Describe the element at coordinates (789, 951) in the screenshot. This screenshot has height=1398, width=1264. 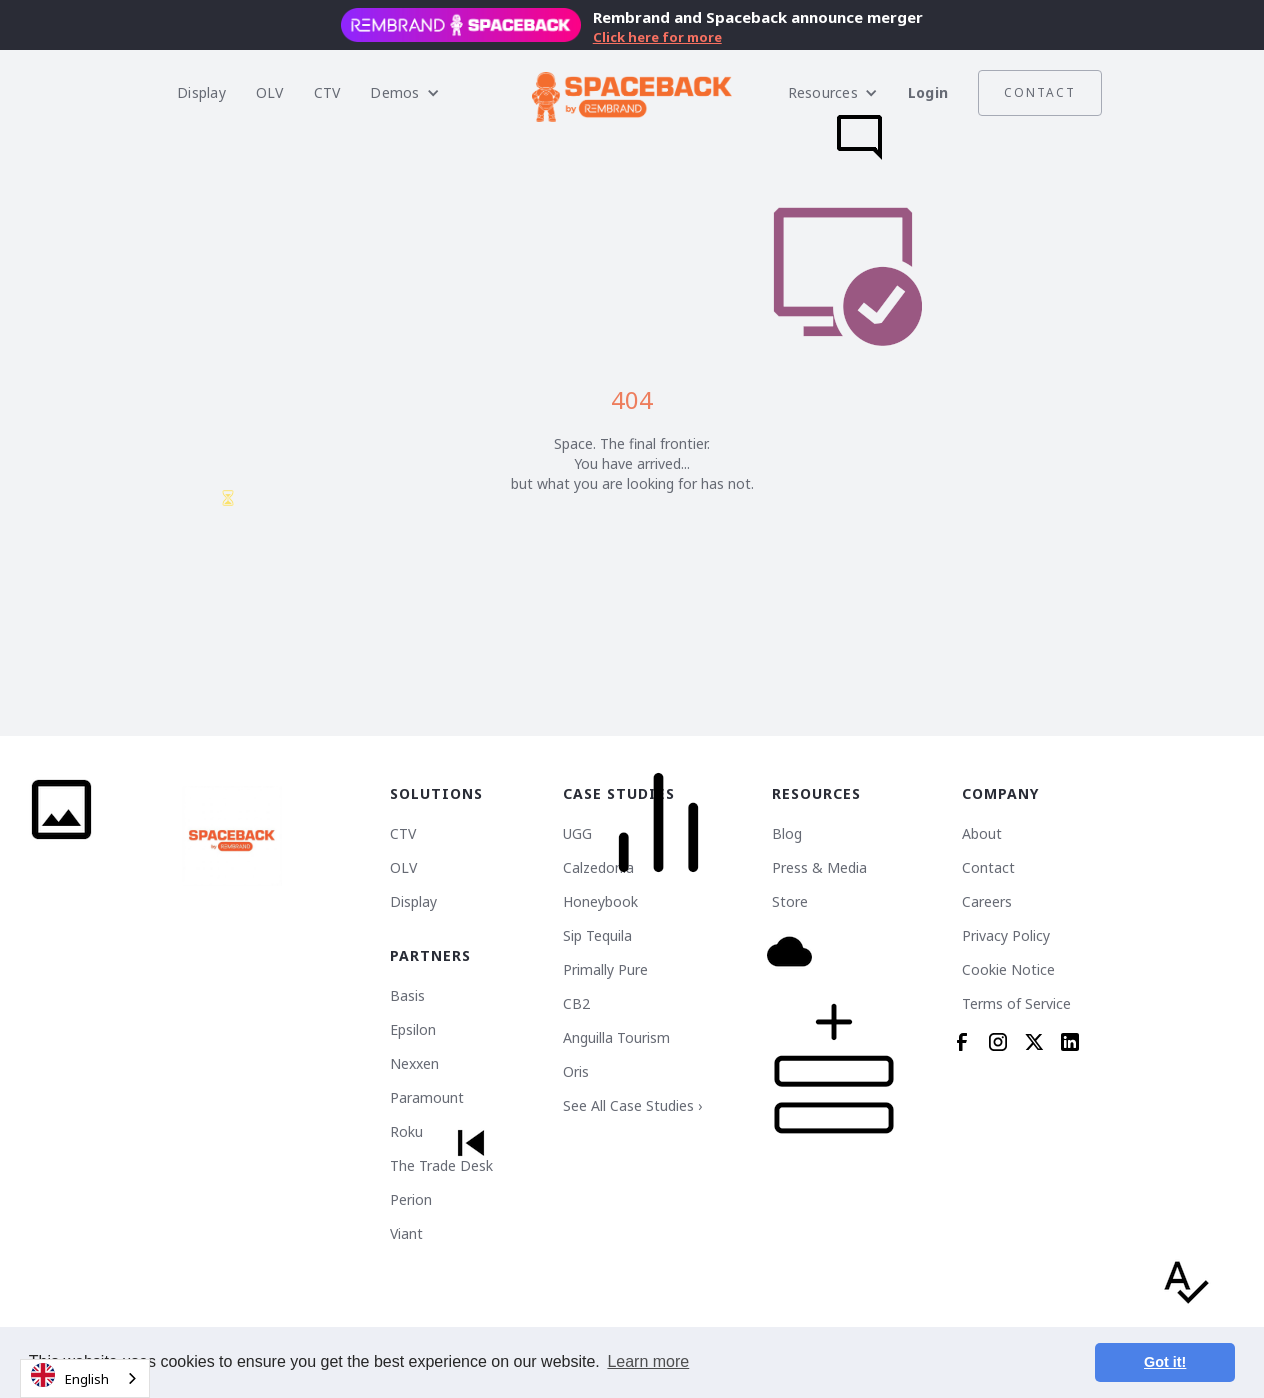
I see `indicates cloudy weather conditions` at that location.